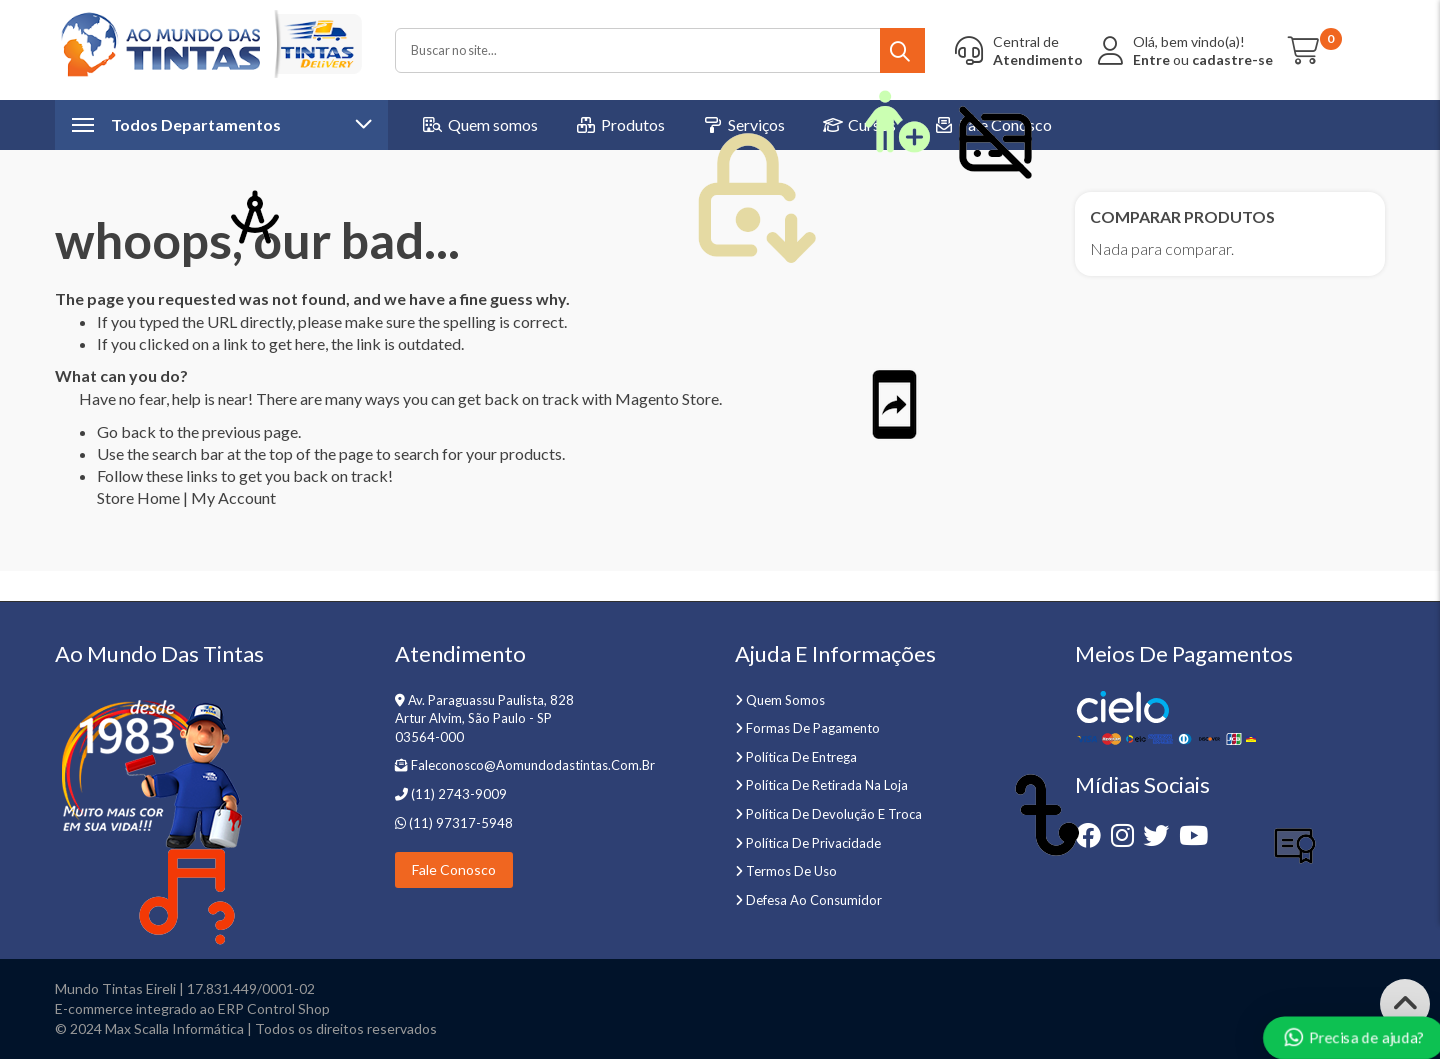  What do you see at coordinates (894, 404) in the screenshot?
I see `share your mobile screen with others` at bounding box center [894, 404].